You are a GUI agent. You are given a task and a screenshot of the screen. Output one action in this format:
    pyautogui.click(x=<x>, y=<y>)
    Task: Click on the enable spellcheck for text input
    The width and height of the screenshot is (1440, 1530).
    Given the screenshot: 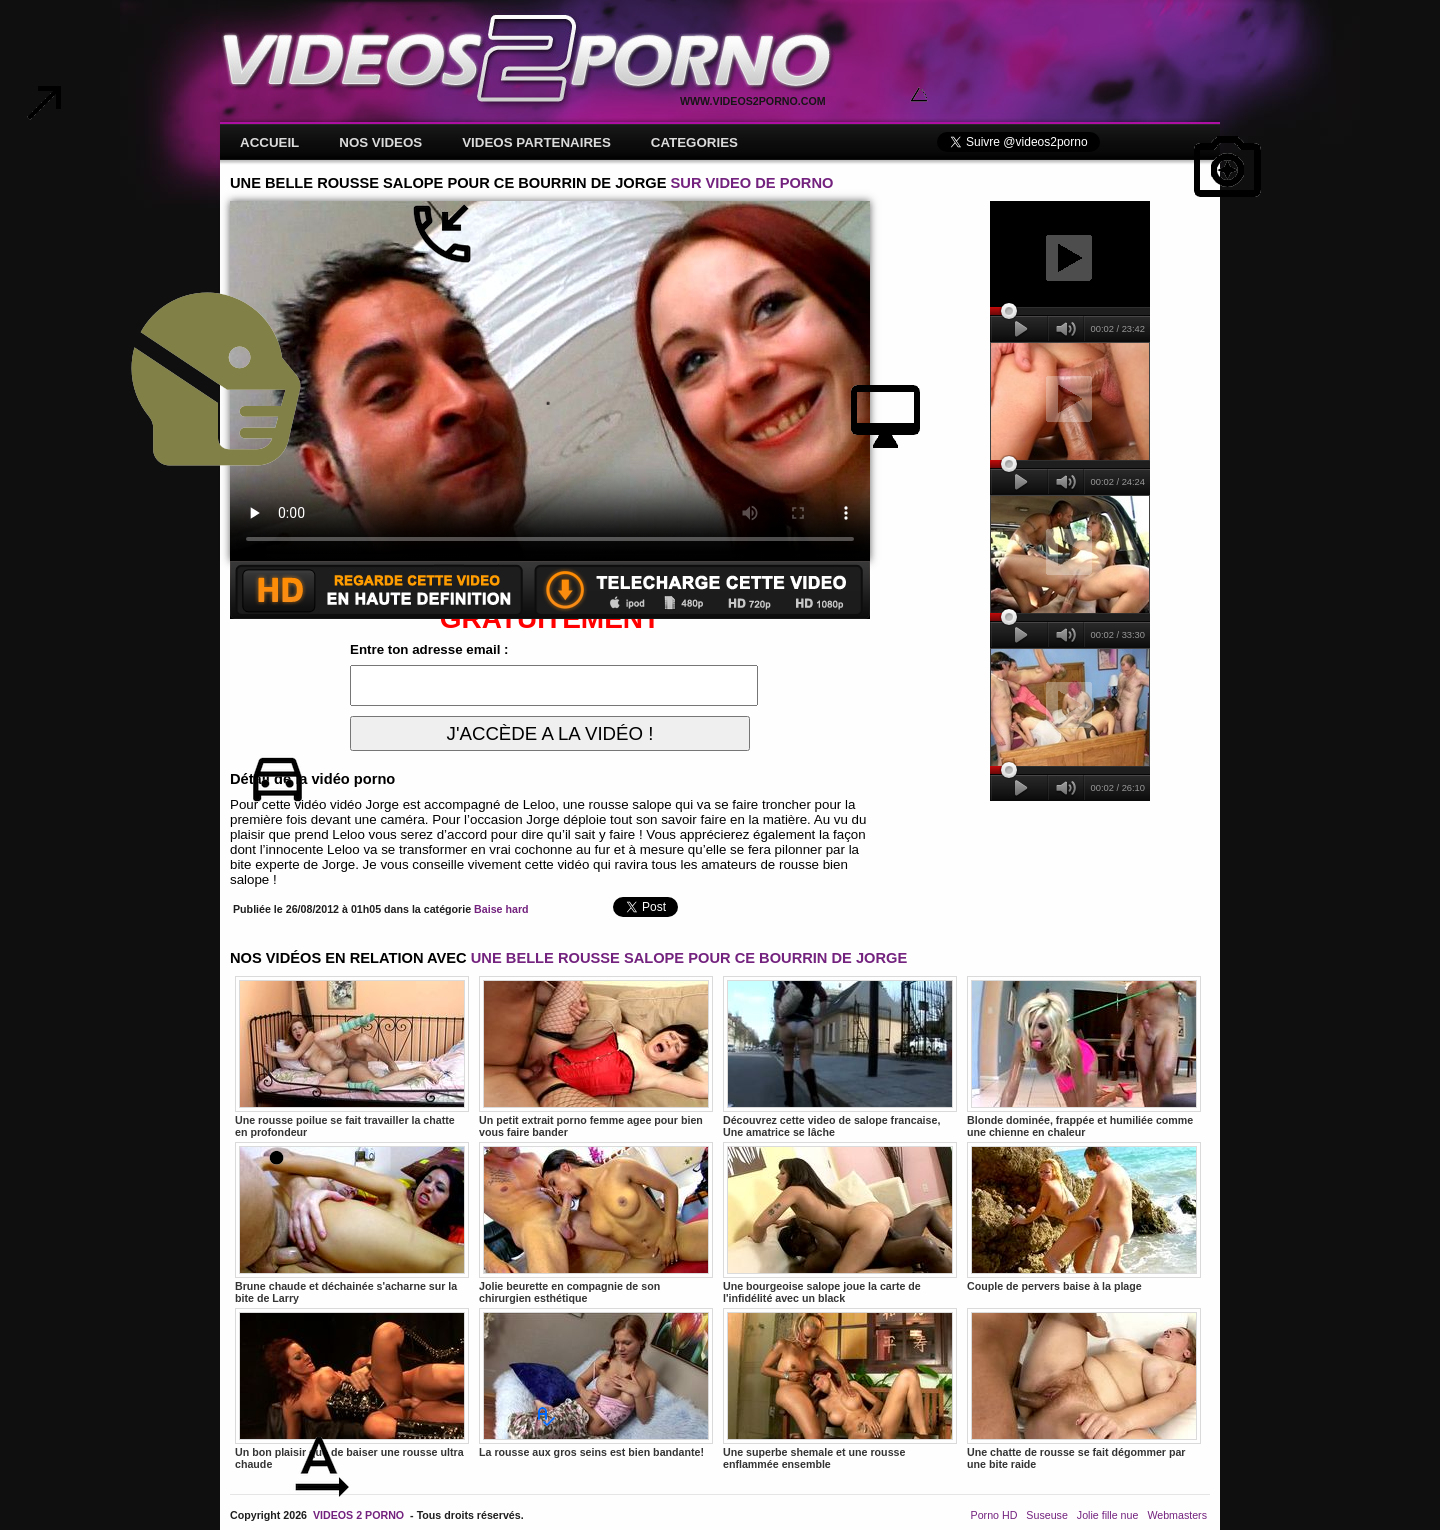 What is the action you would take?
    pyautogui.click(x=546, y=1416)
    